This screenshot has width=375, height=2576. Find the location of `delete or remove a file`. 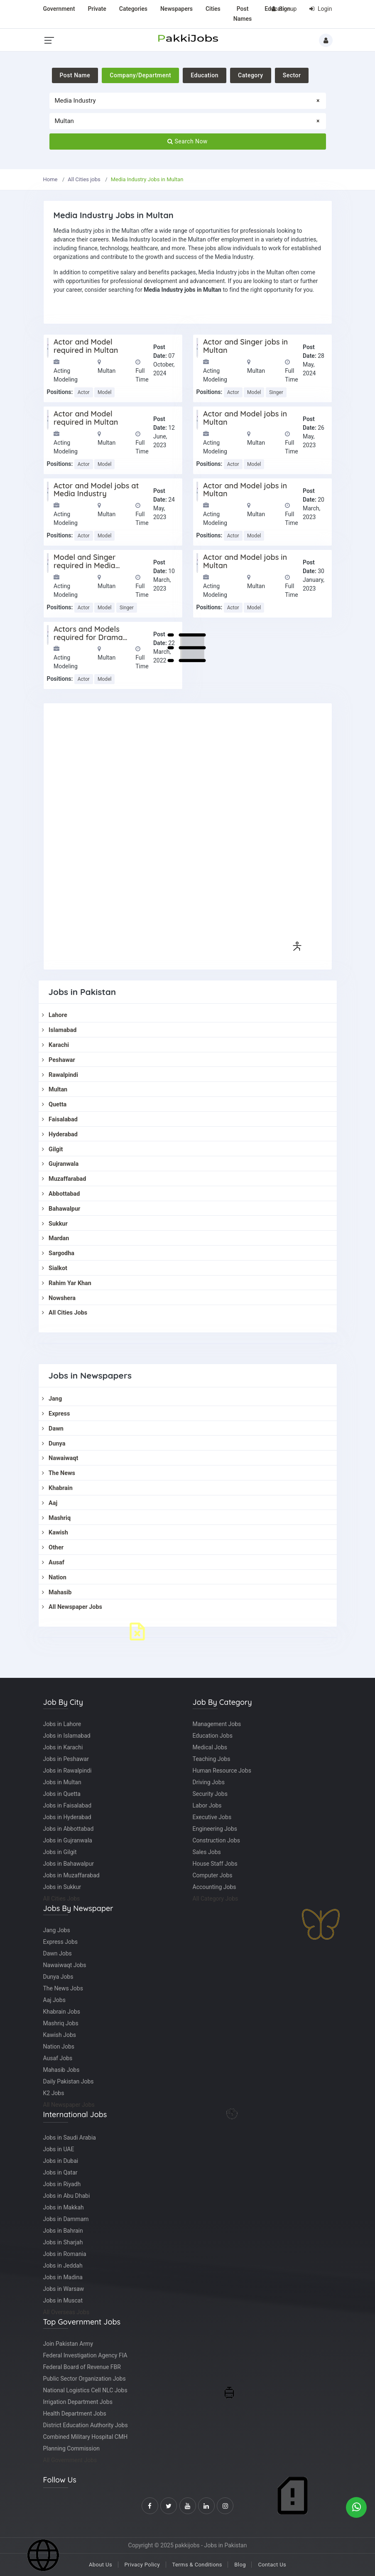

delete or remove a file is located at coordinates (137, 1631).